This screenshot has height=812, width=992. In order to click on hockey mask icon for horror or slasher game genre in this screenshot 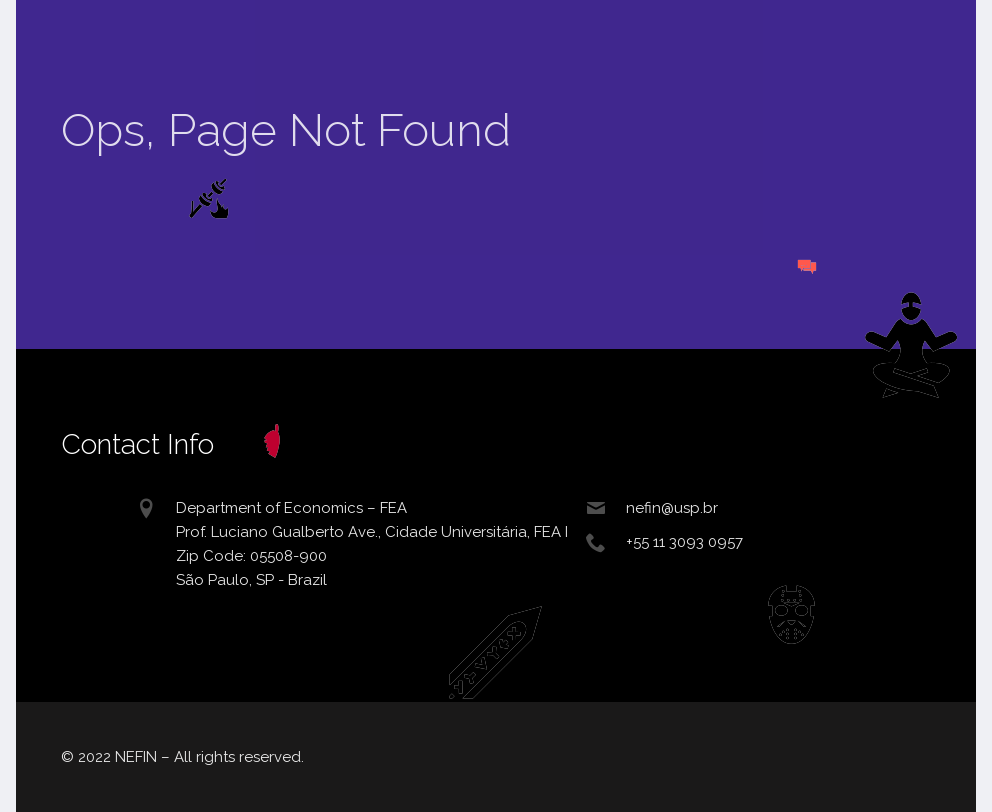, I will do `click(791, 614)`.